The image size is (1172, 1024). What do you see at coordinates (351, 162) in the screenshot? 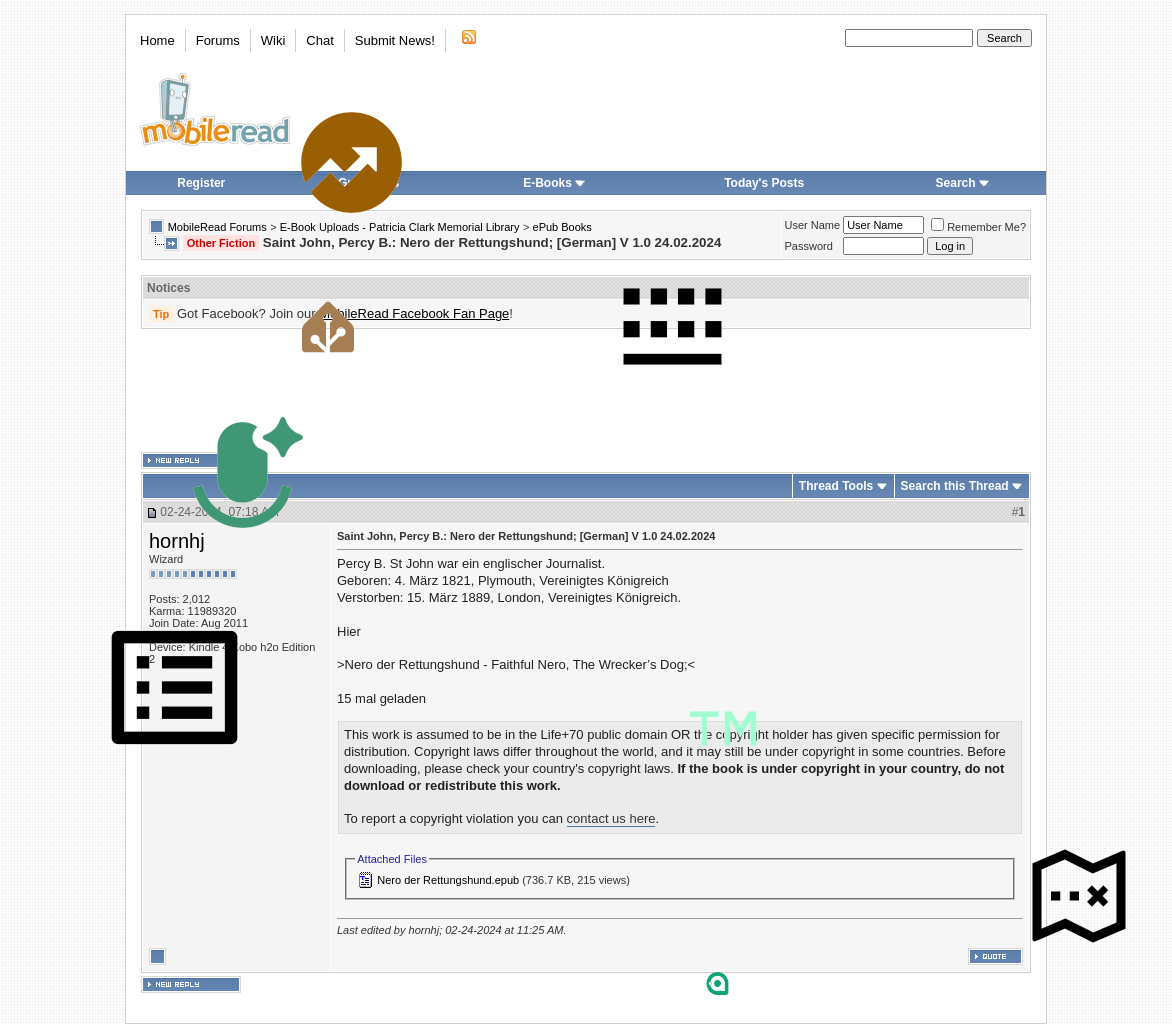
I see `view fund performance or investment growth` at bounding box center [351, 162].